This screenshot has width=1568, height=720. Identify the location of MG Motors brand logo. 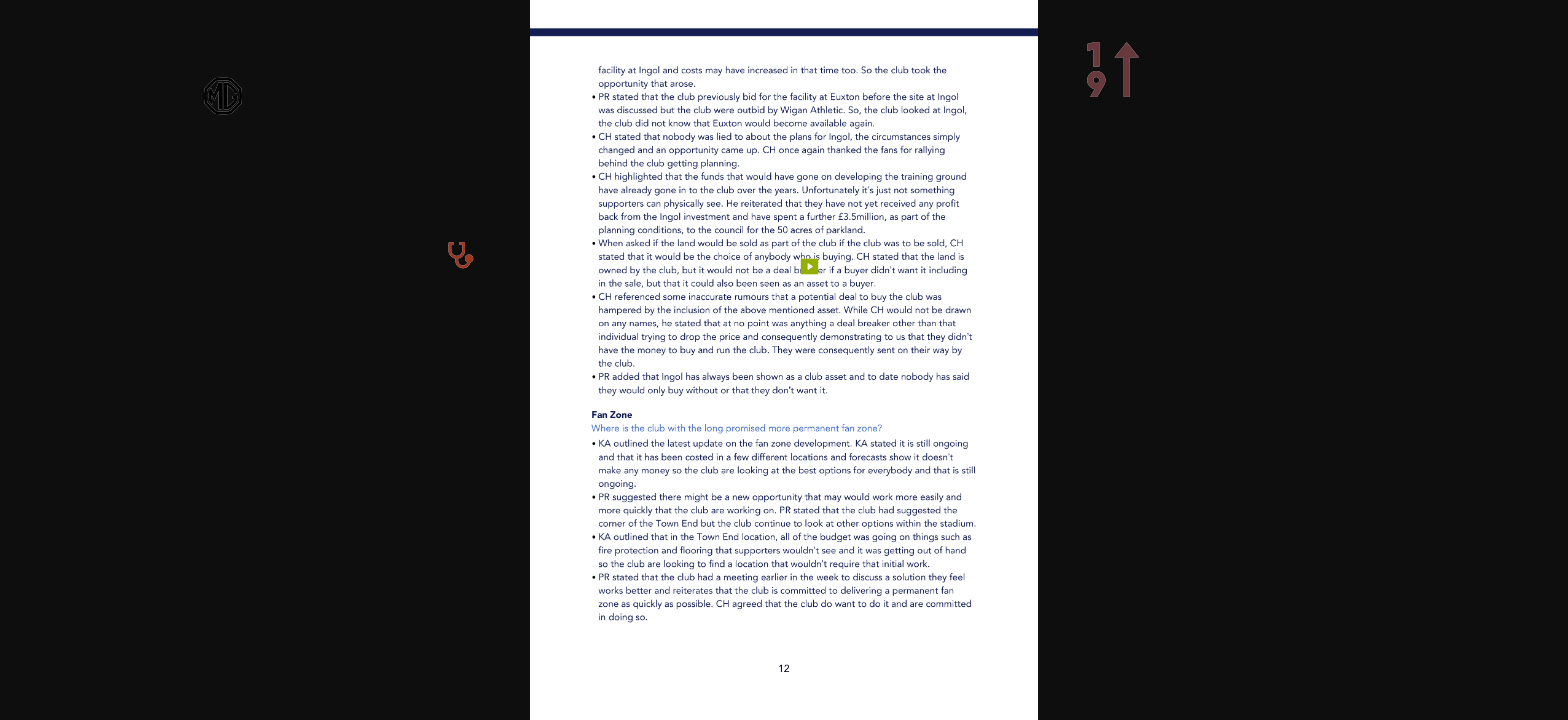
(223, 96).